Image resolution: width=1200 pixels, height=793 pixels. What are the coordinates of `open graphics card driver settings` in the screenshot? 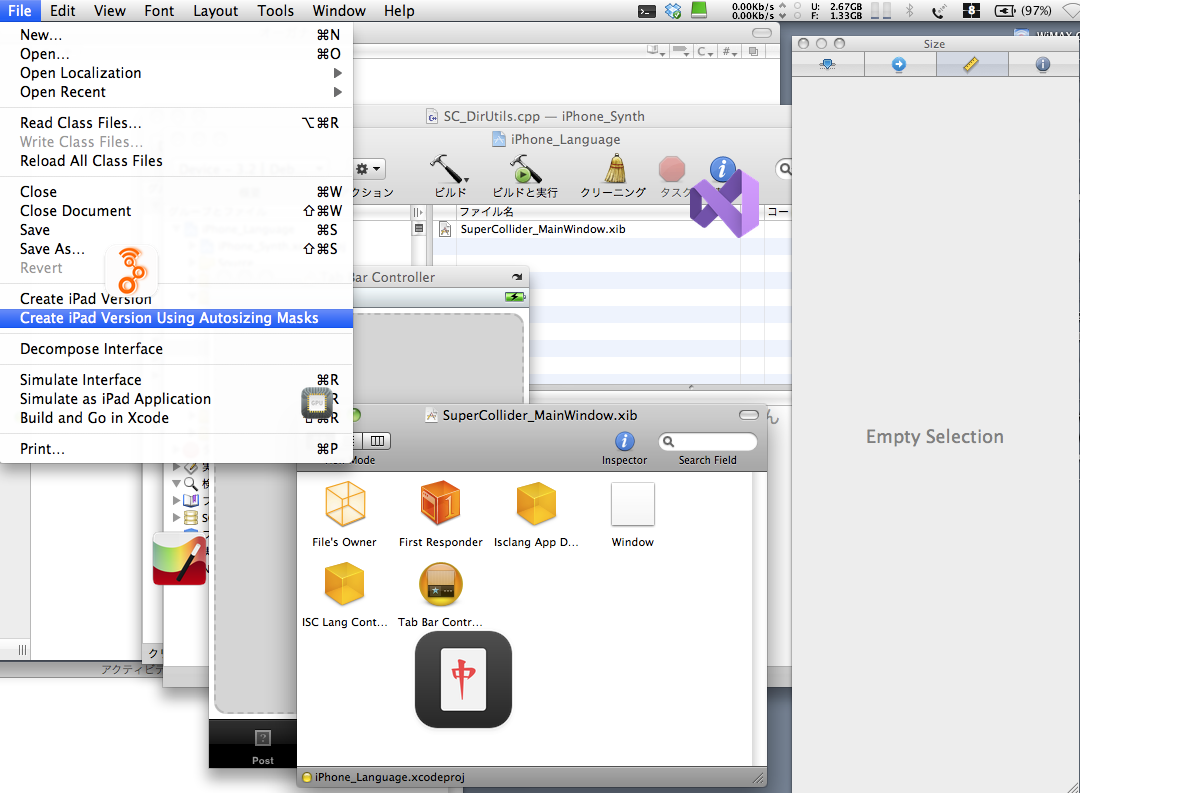 It's located at (317, 403).